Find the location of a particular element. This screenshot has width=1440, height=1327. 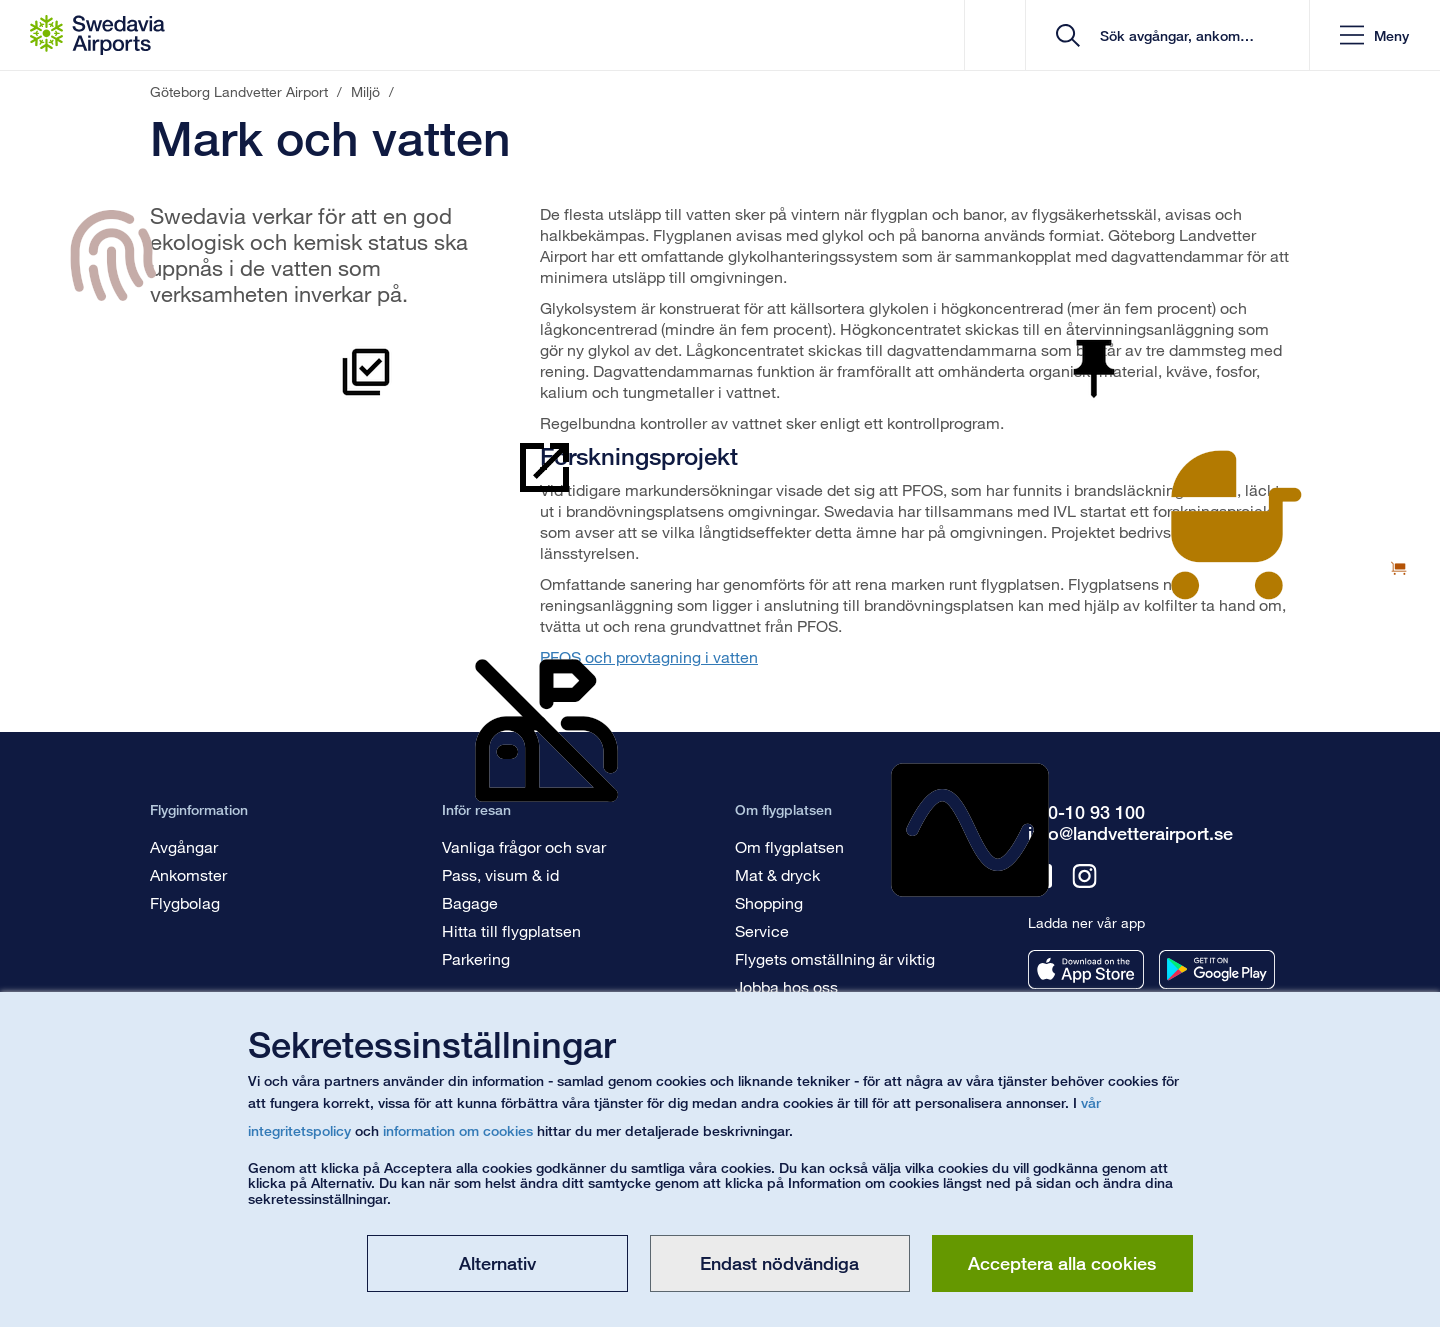

item successfully added to library is located at coordinates (366, 372).